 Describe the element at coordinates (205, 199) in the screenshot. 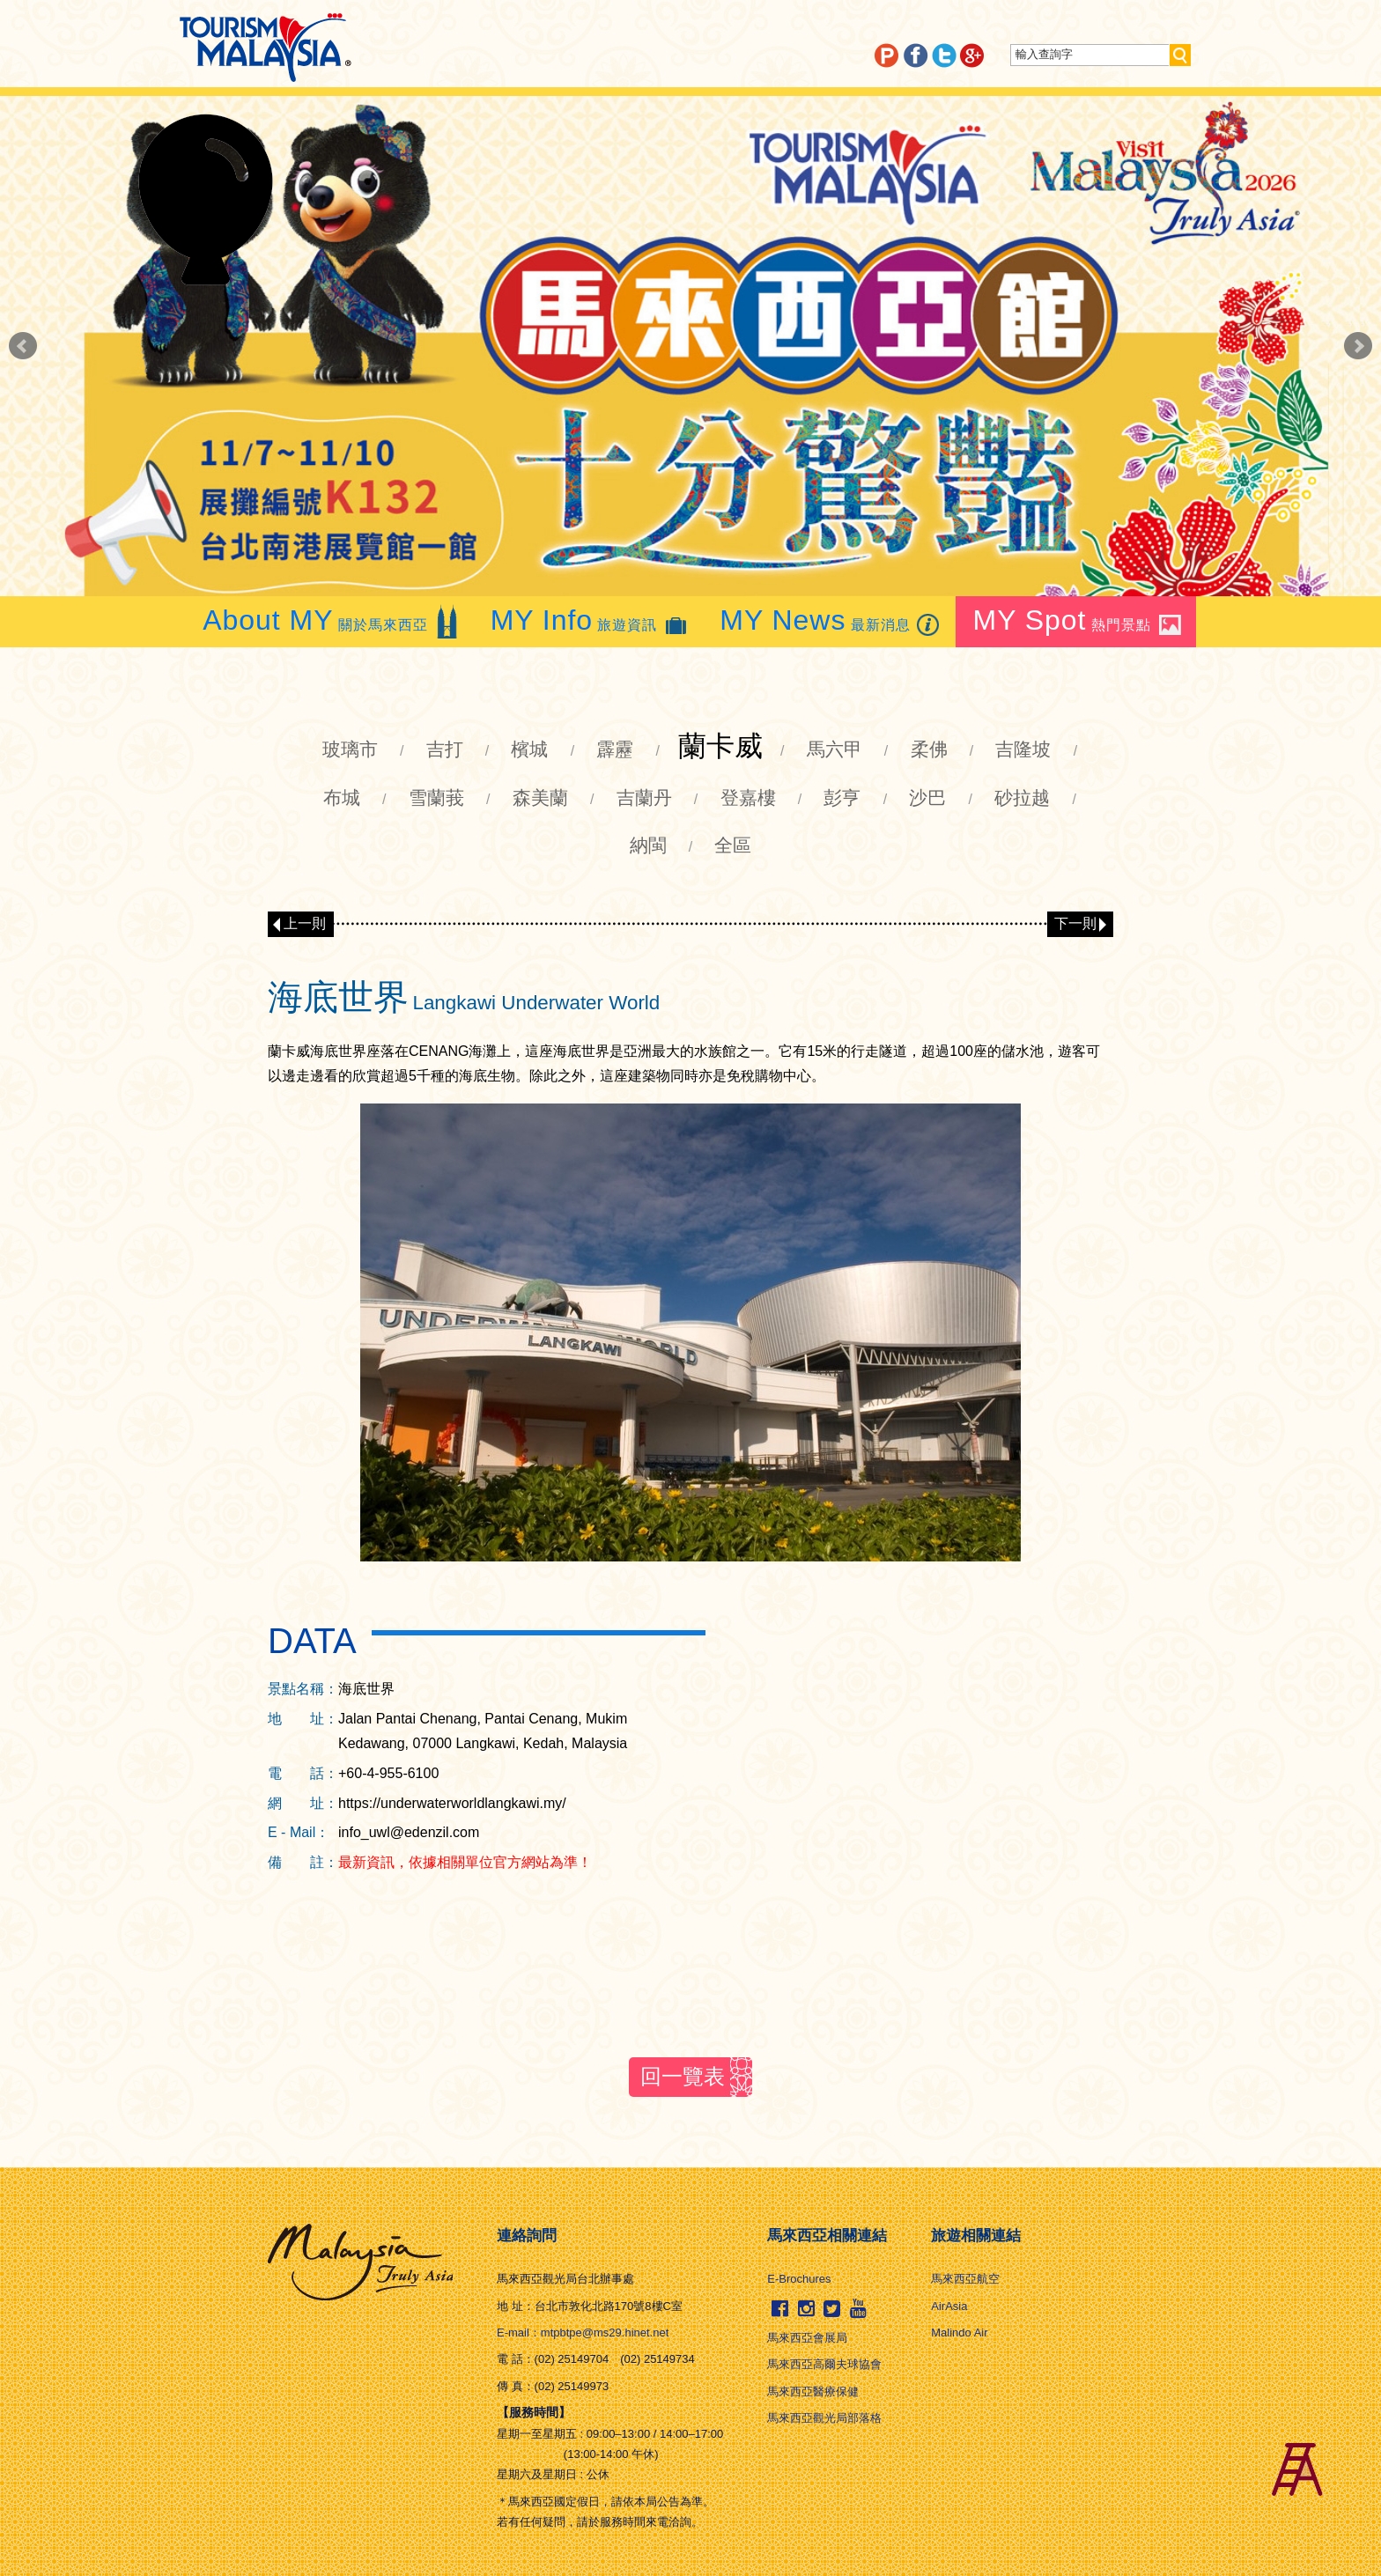

I see `view celebration or birthday events` at that location.